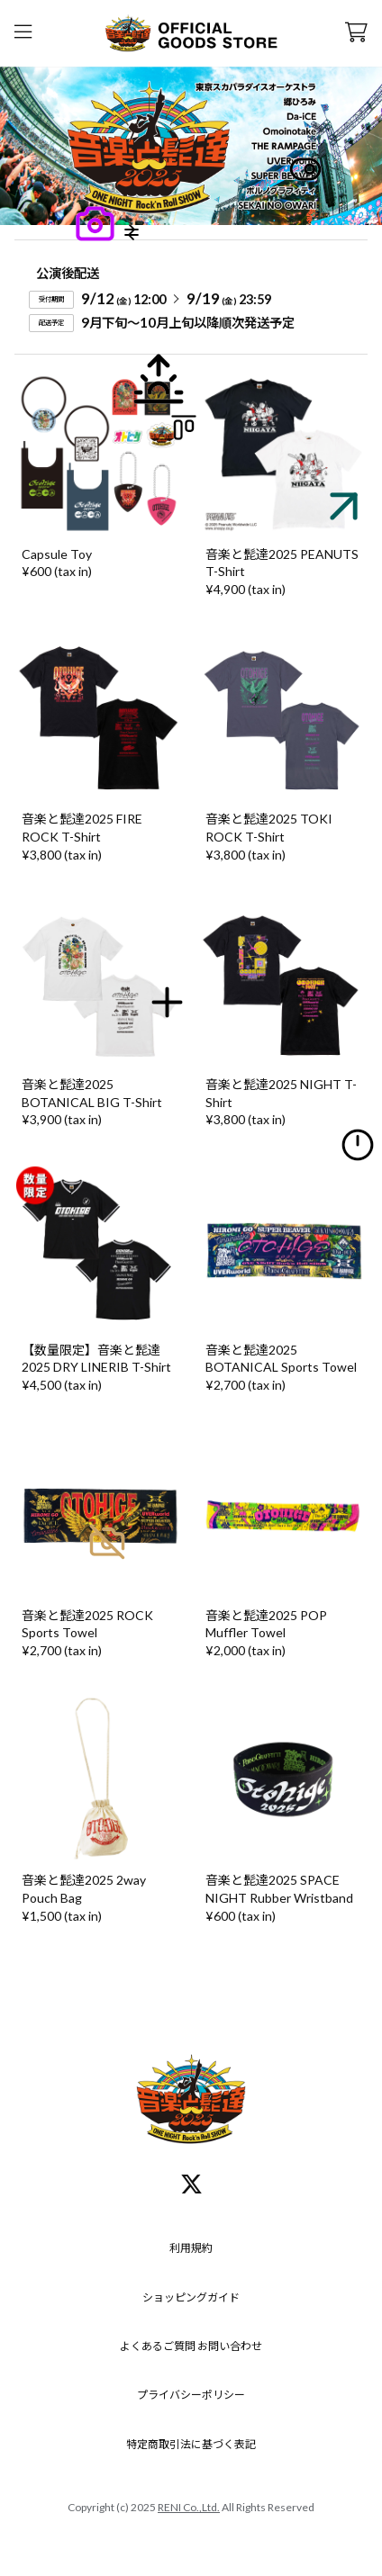  What do you see at coordinates (132, 232) in the screenshot?
I see `indicates a railway or train station` at bounding box center [132, 232].